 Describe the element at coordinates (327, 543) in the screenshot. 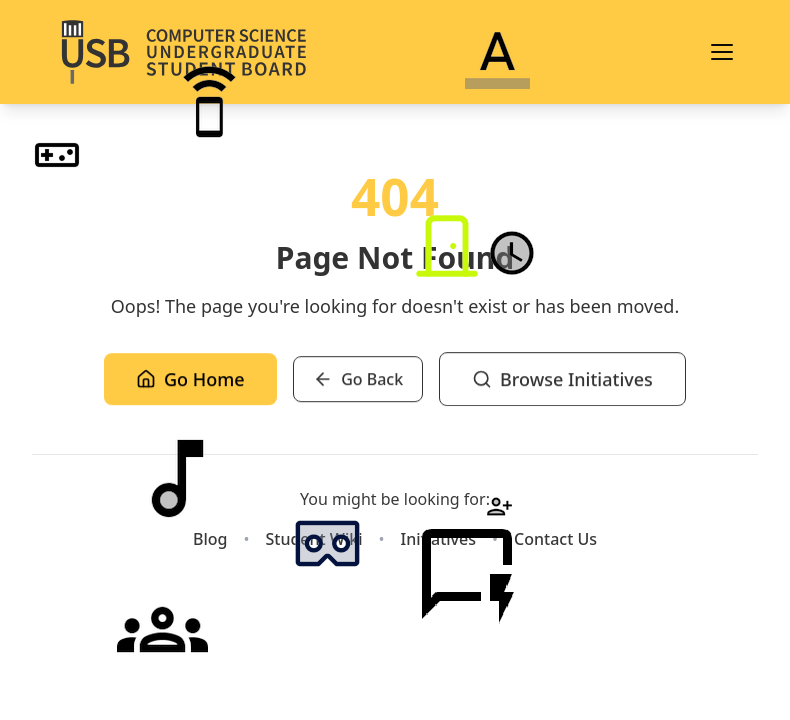

I see `launch virtual reality or VR mode` at that location.